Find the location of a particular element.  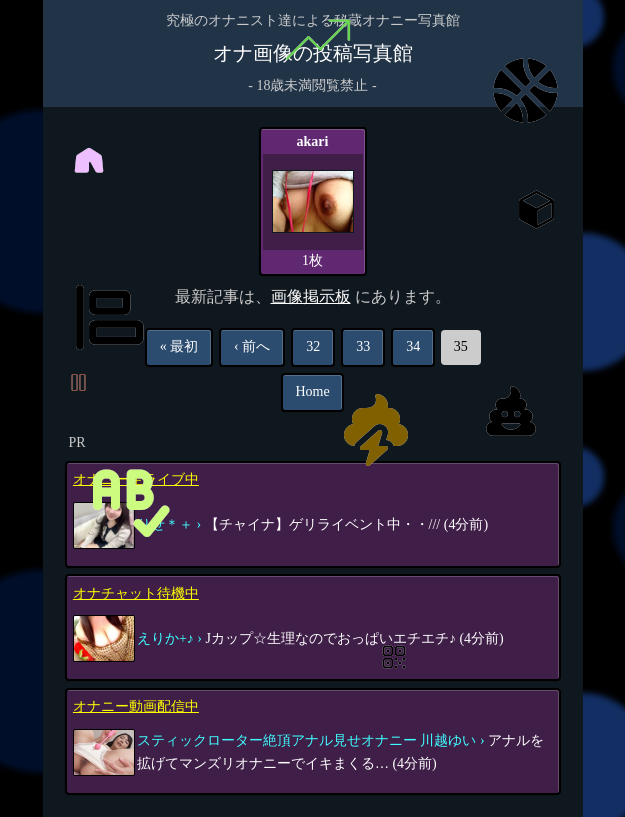

align text to the left is located at coordinates (108, 317).